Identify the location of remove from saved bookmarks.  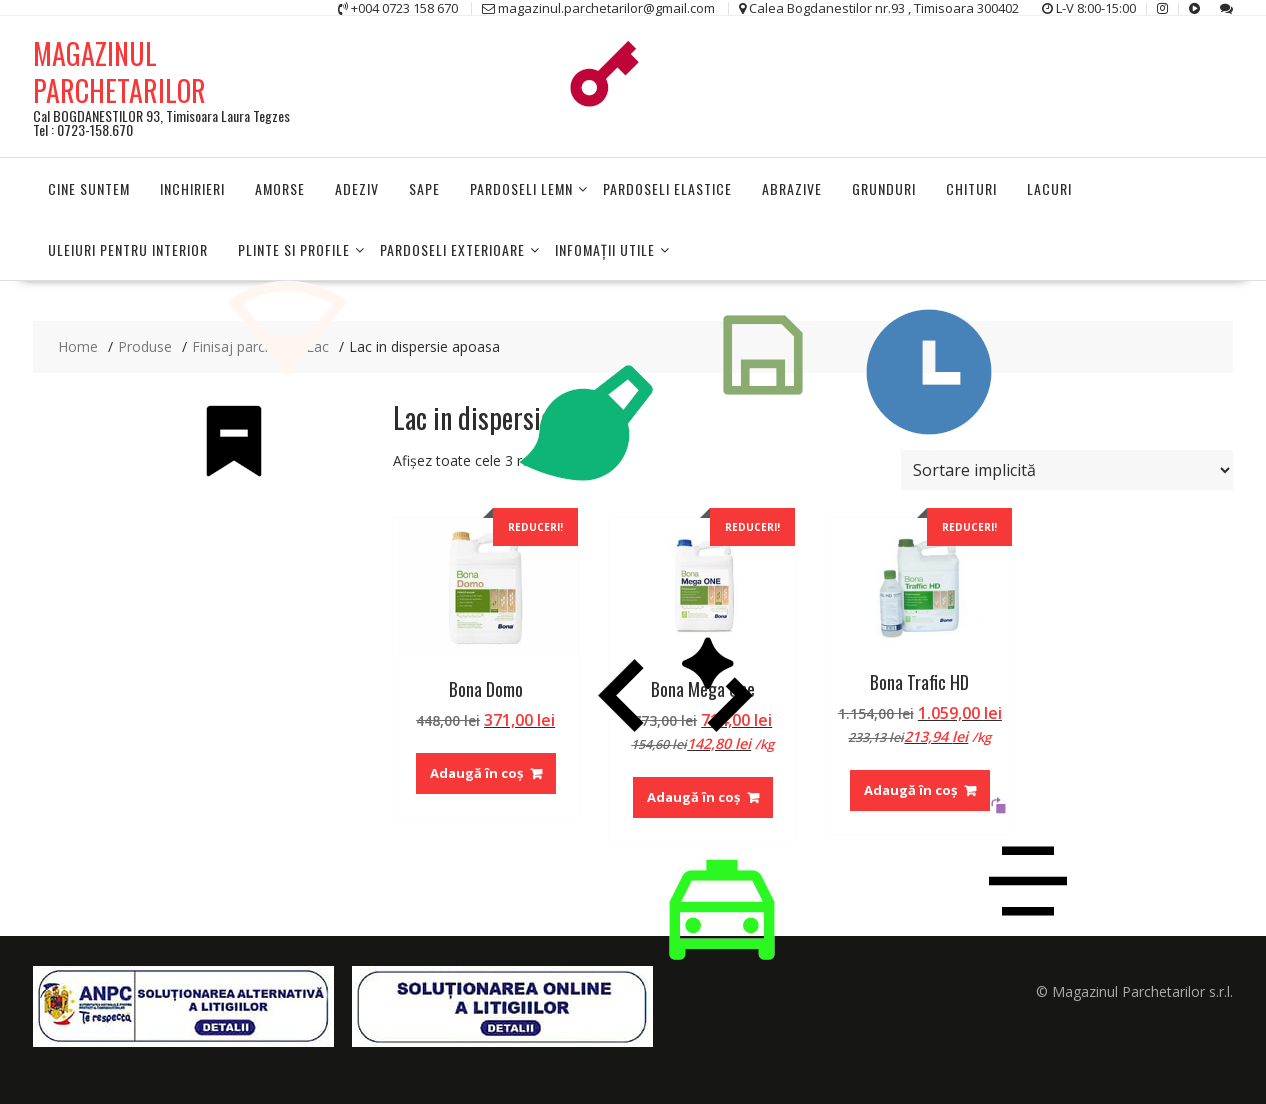
(234, 440).